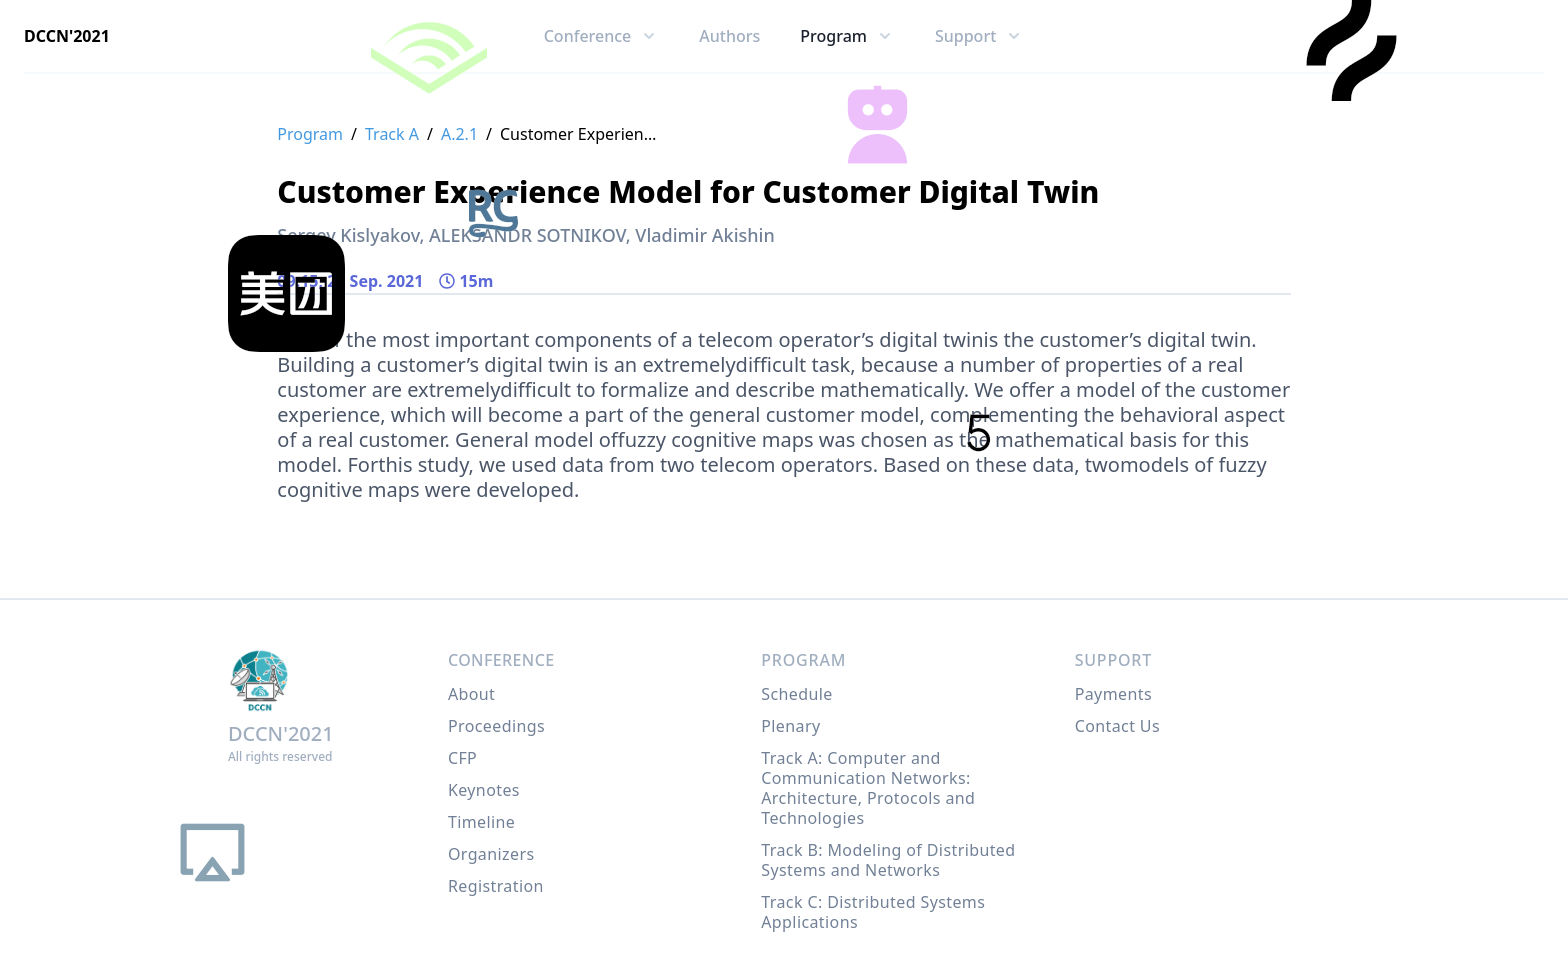 Image resolution: width=1568 pixels, height=976 pixels. I want to click on access AI assistant or chatbot features, so click(877, 126).